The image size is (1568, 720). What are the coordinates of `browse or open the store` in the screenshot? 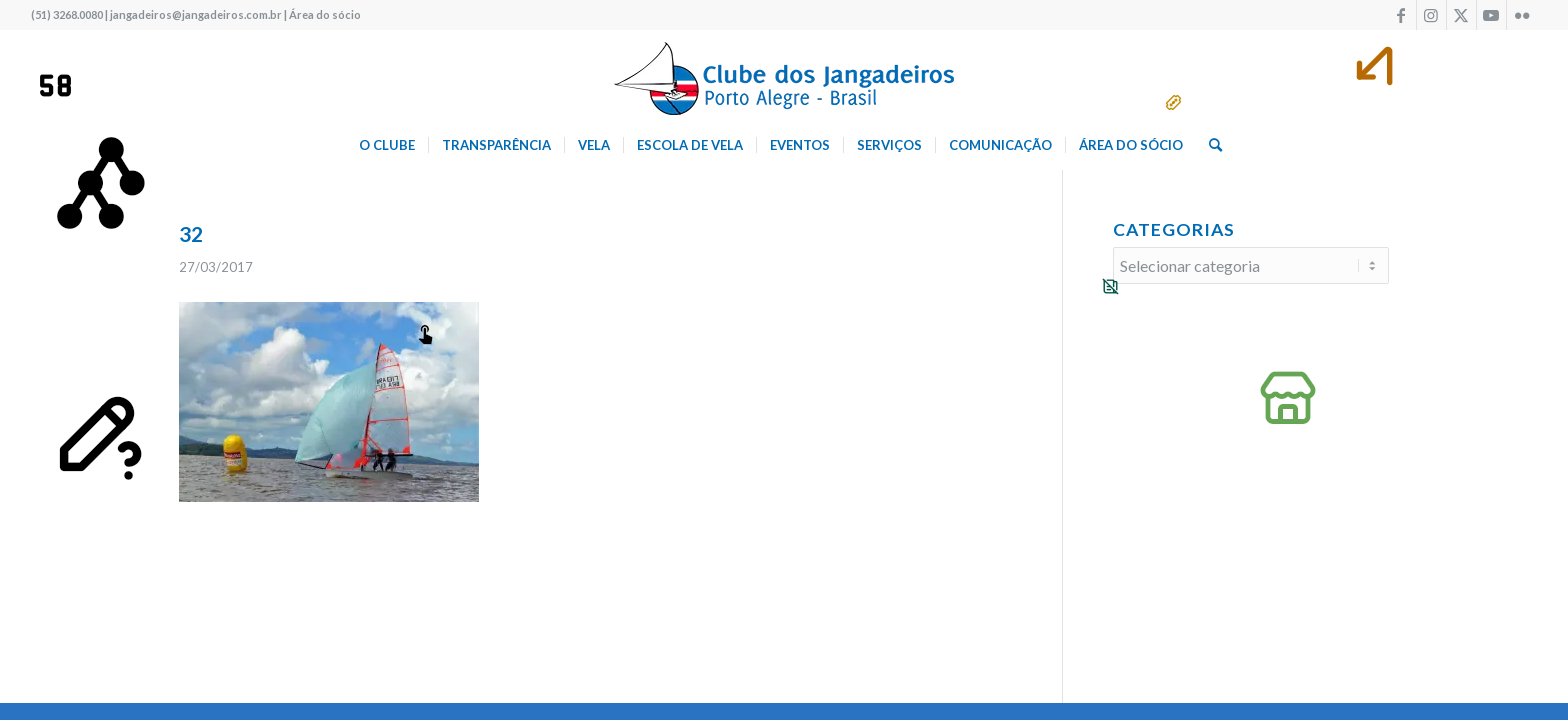 It's located at (1288, 399).